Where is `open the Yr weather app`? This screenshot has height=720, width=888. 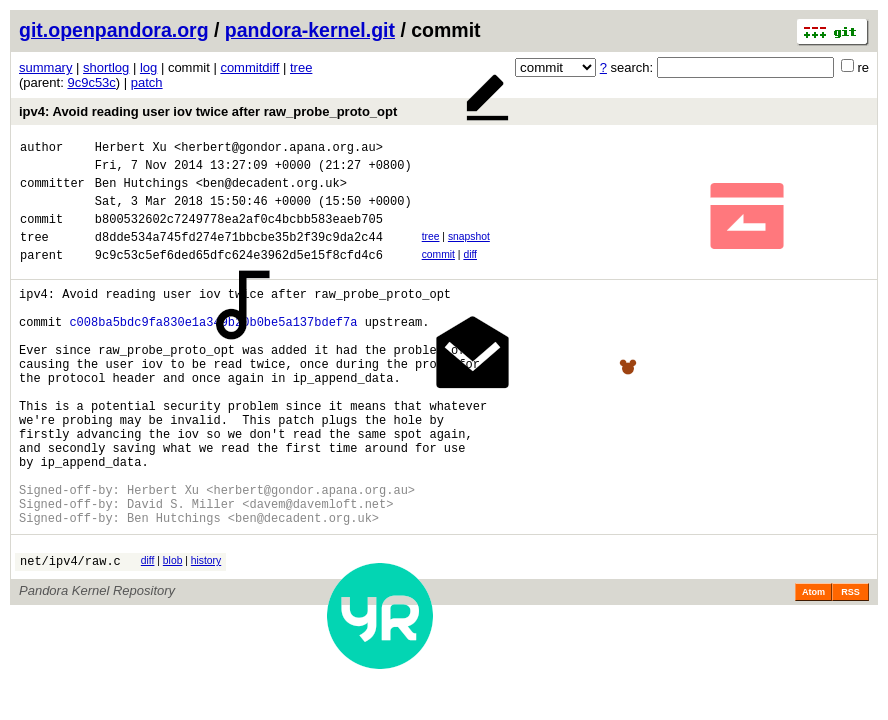 open the Yr weather app is located at coordinates (380, 616).